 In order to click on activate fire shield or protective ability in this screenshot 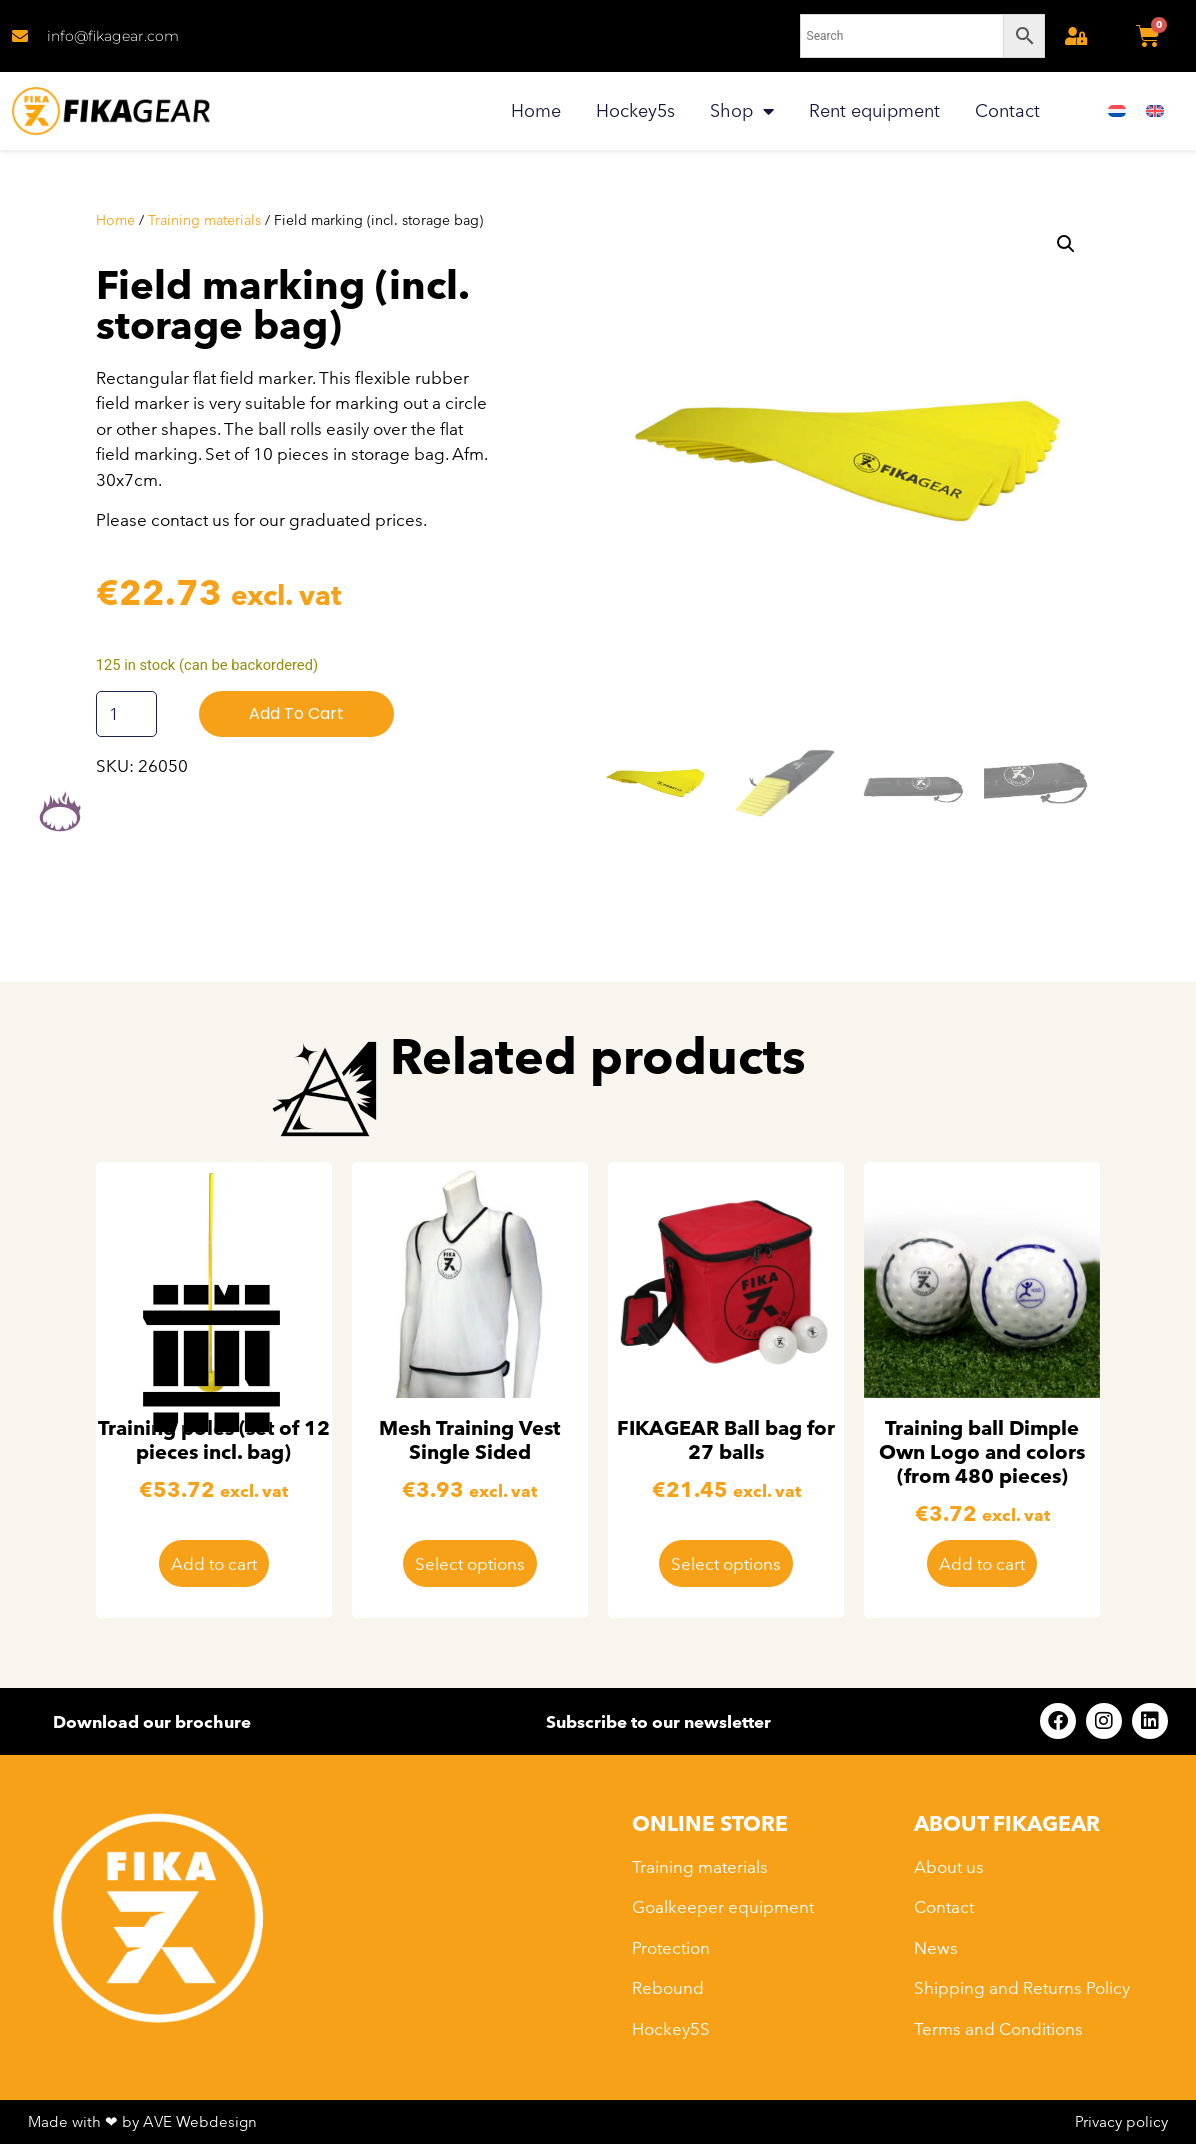, I will do `click(60, 812)`.